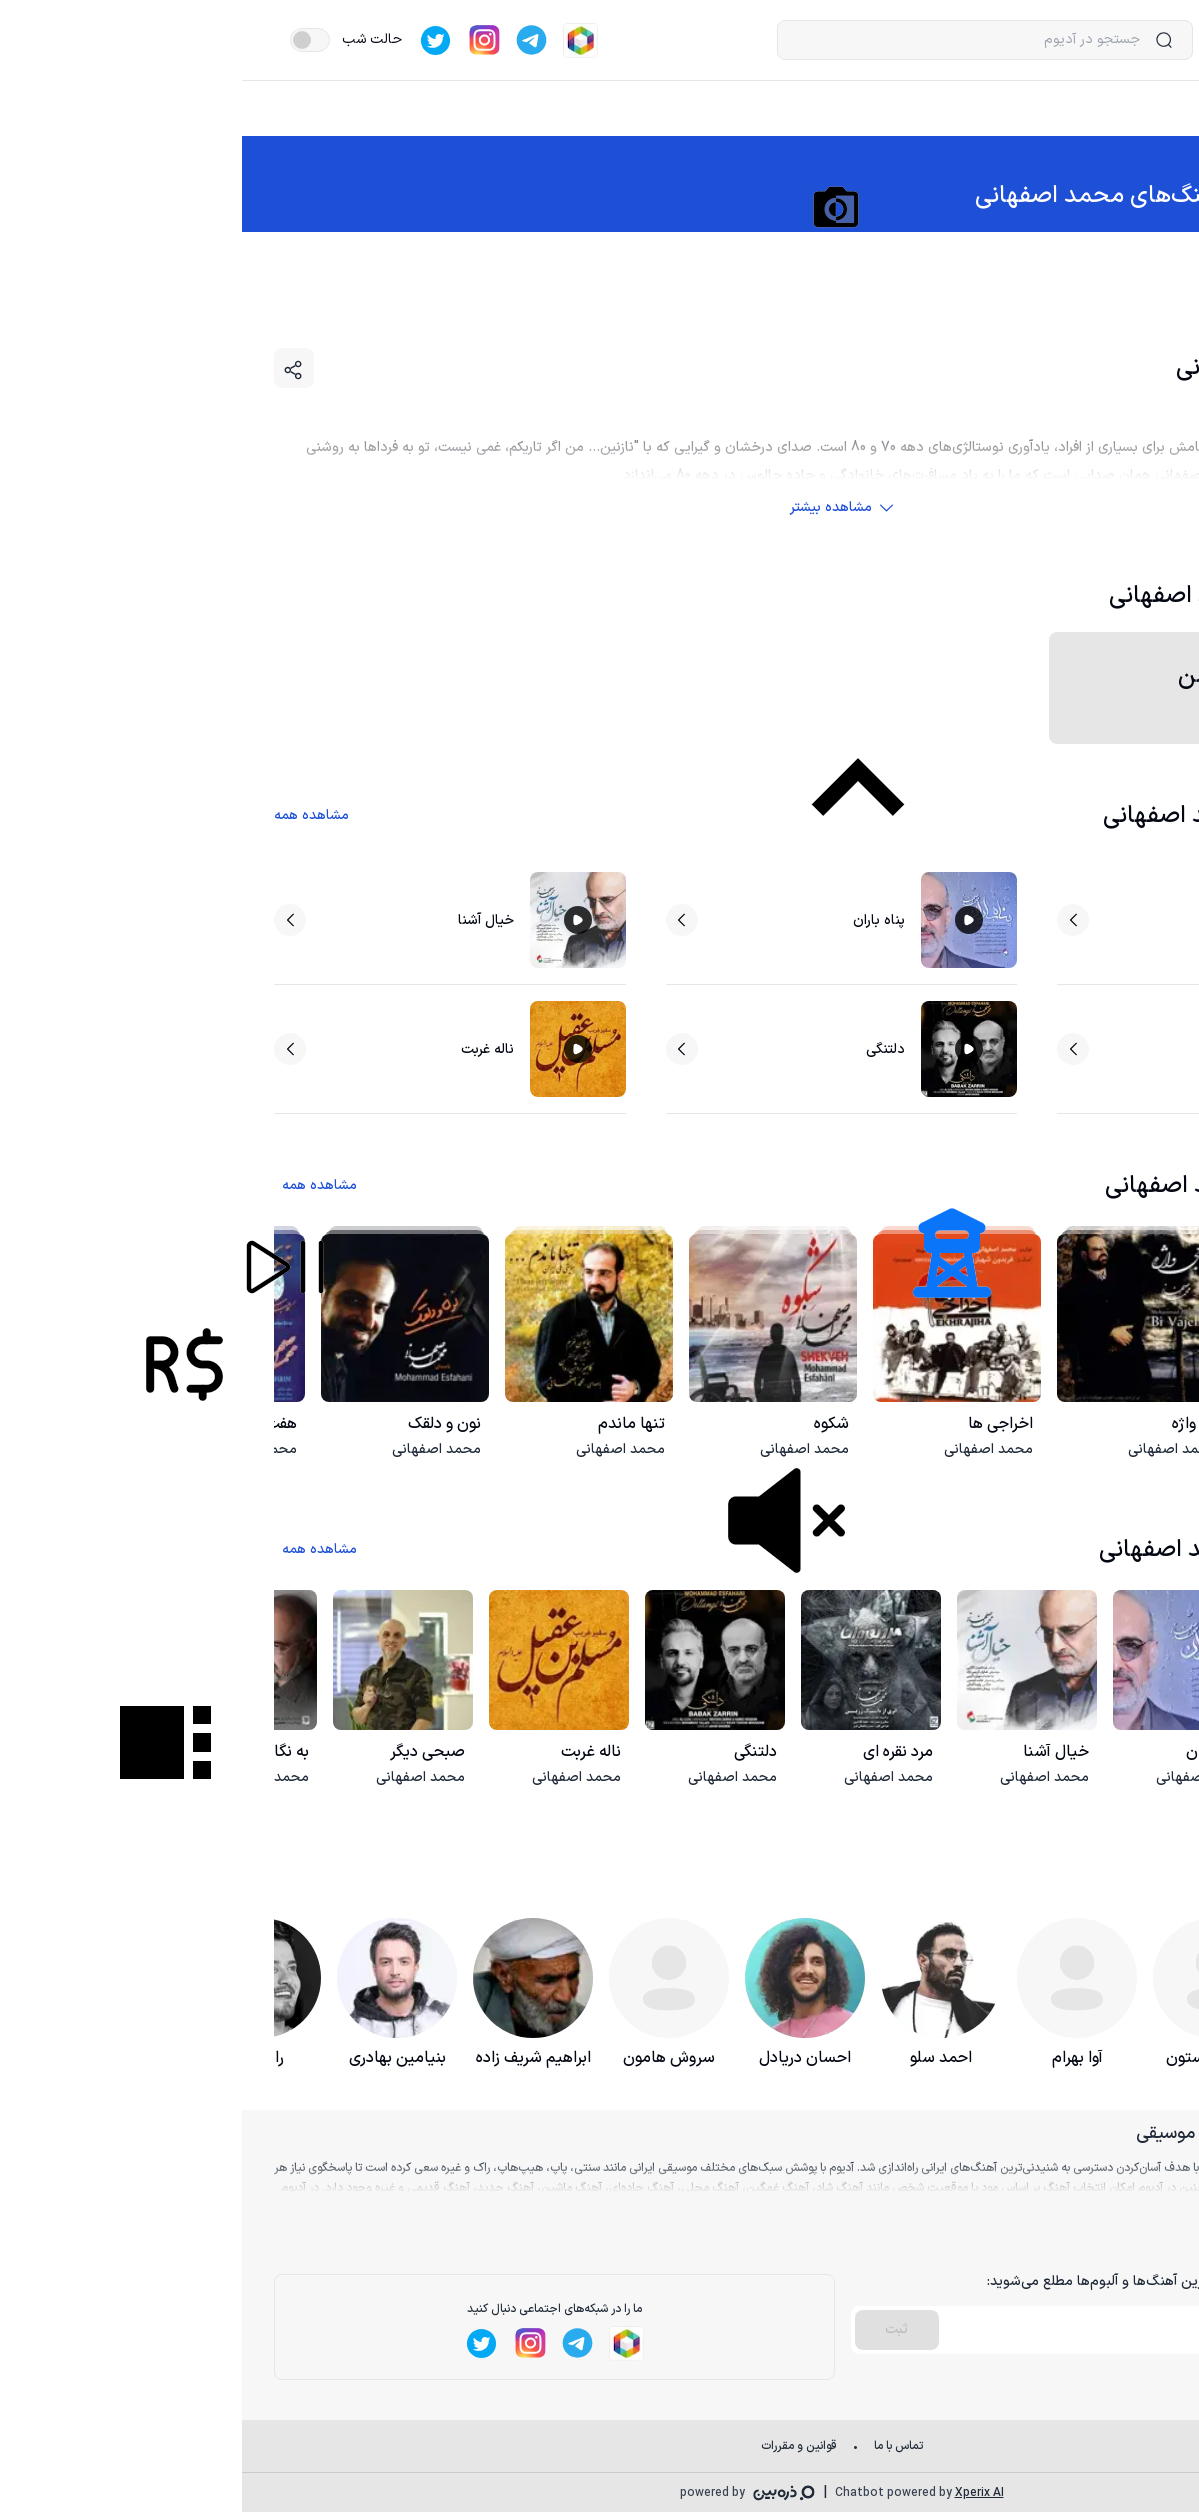 Image resolution: width=1199 pixels, height=2512 pixels. I want to click on toggle between play and pause for media, so click(285, 1267).